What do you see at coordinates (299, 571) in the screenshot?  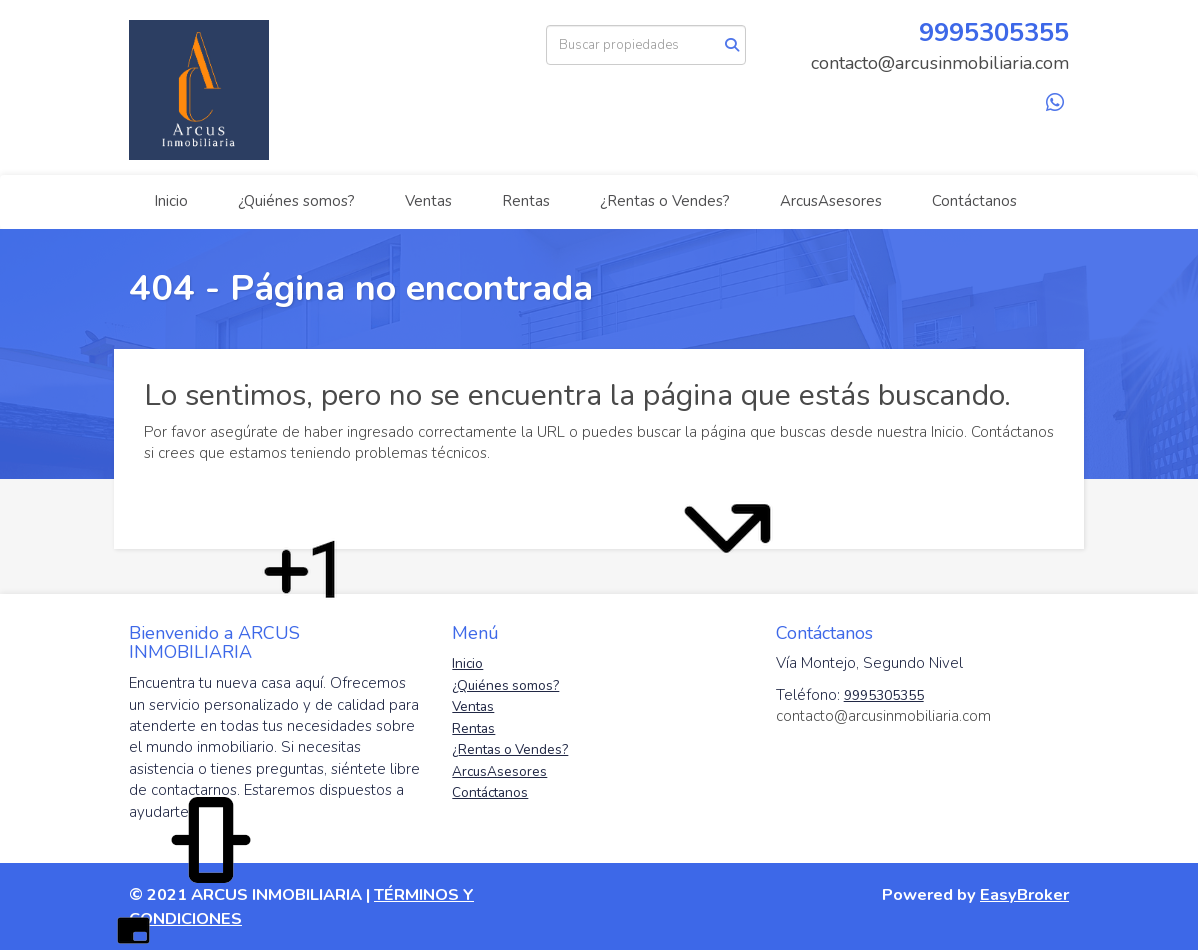 I see `increase exposure by one stop` at bounding box center [299, 571].